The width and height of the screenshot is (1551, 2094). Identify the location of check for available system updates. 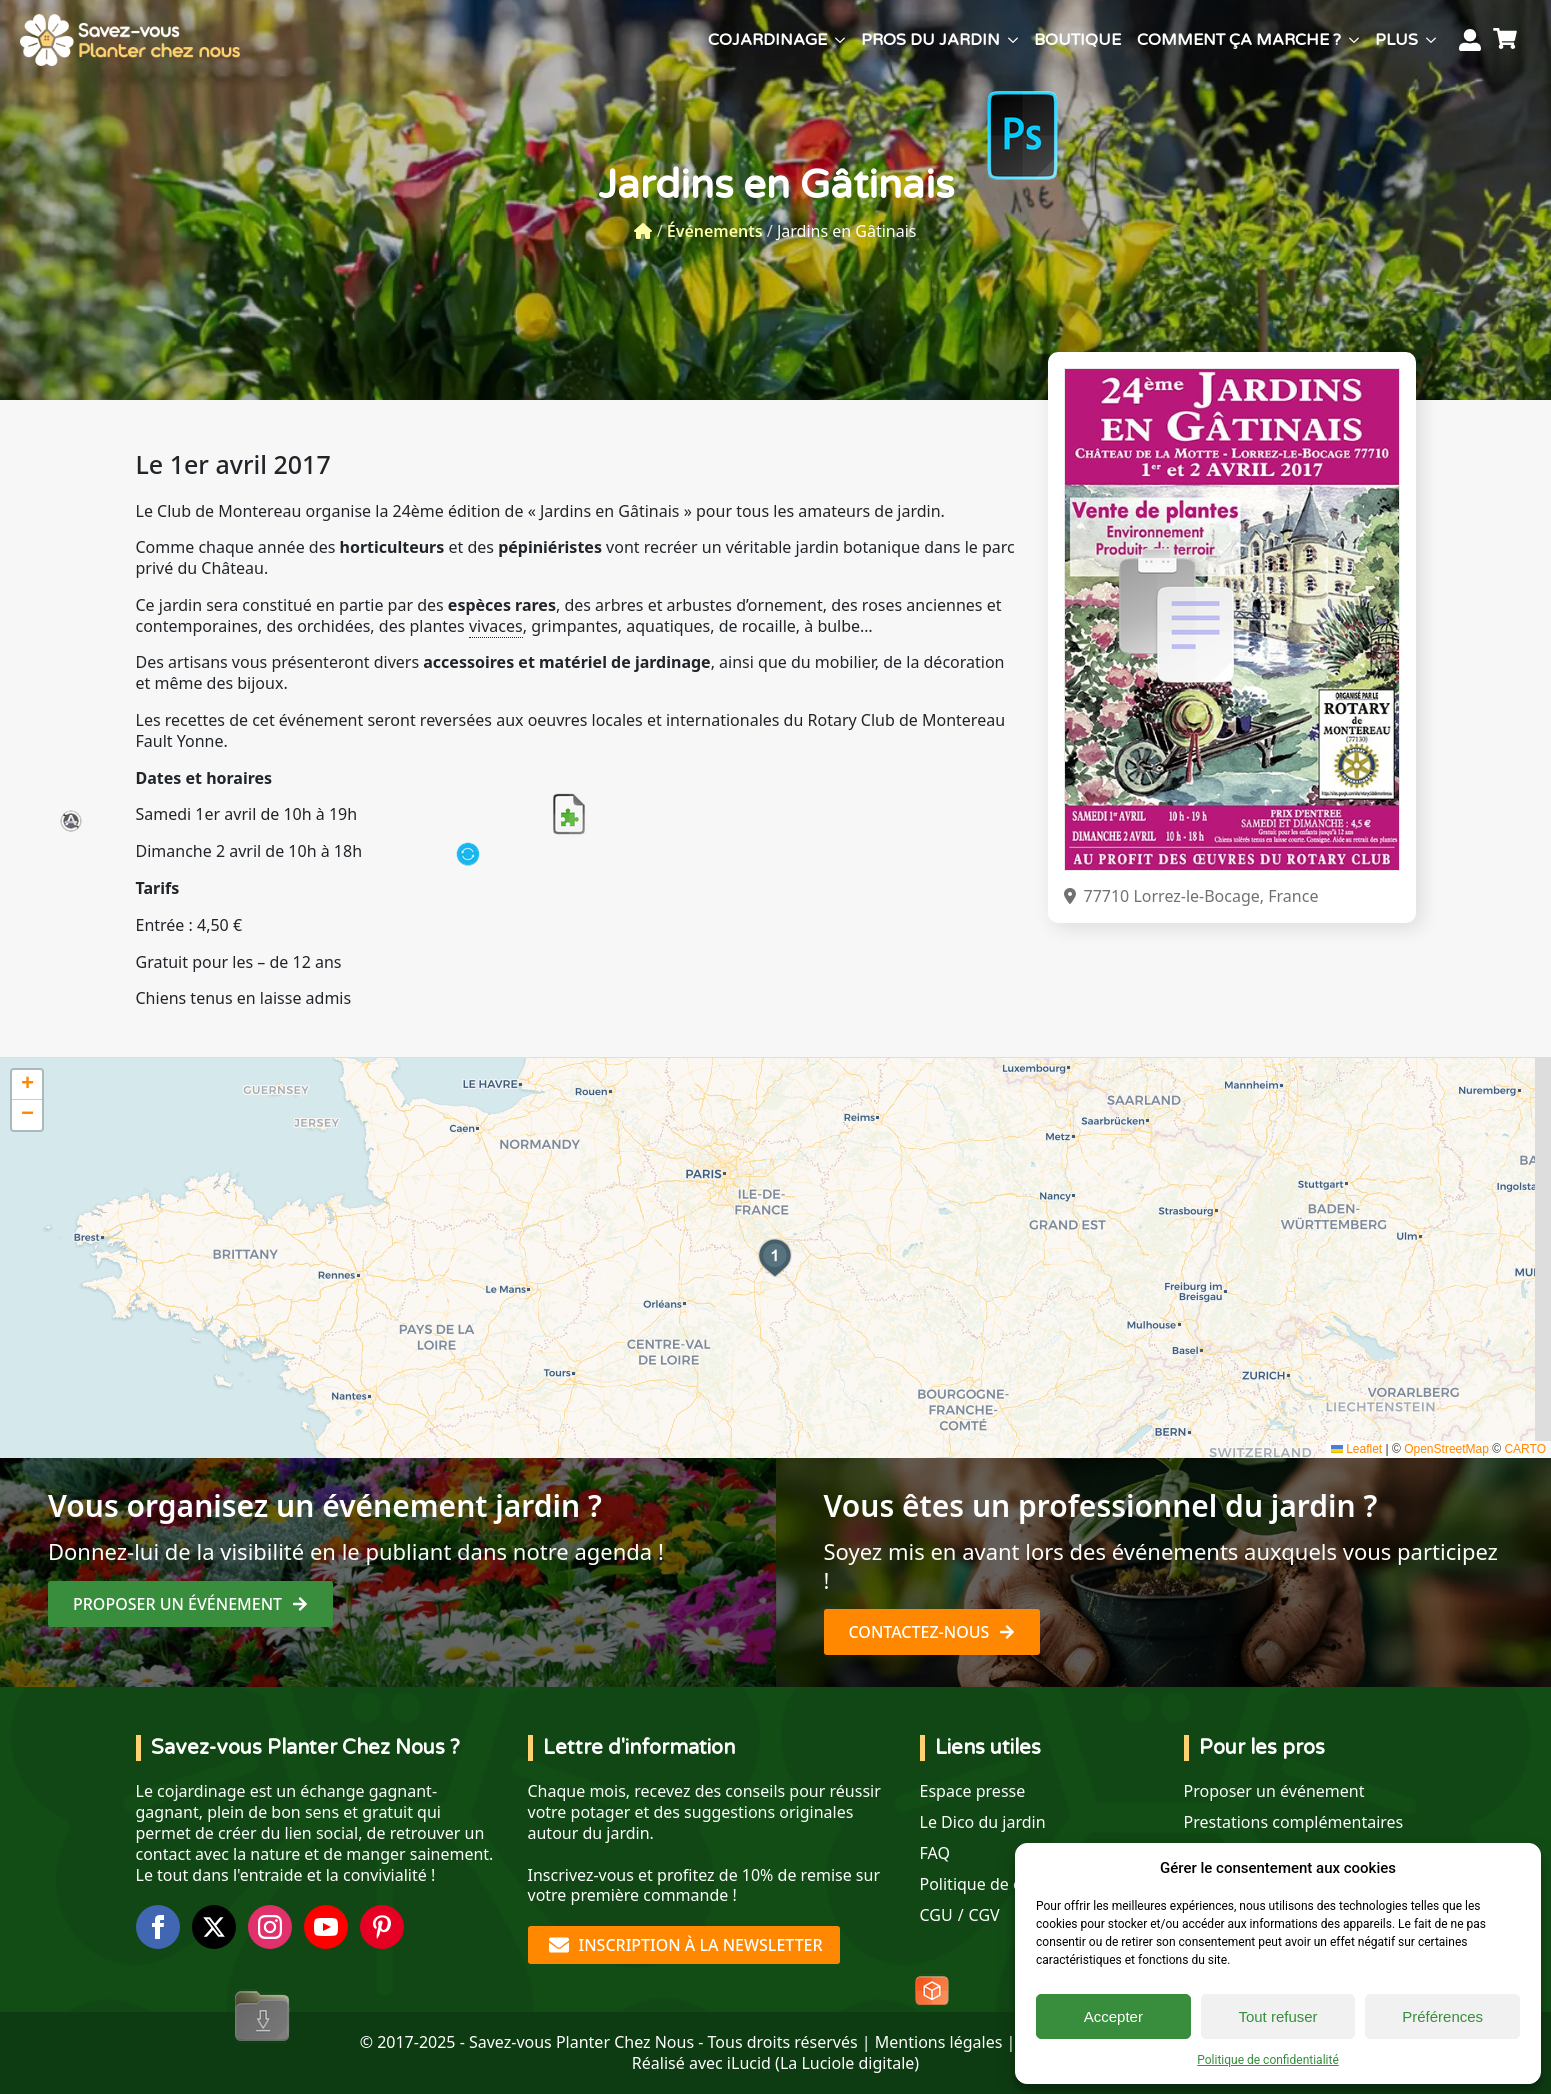
(71, 821).